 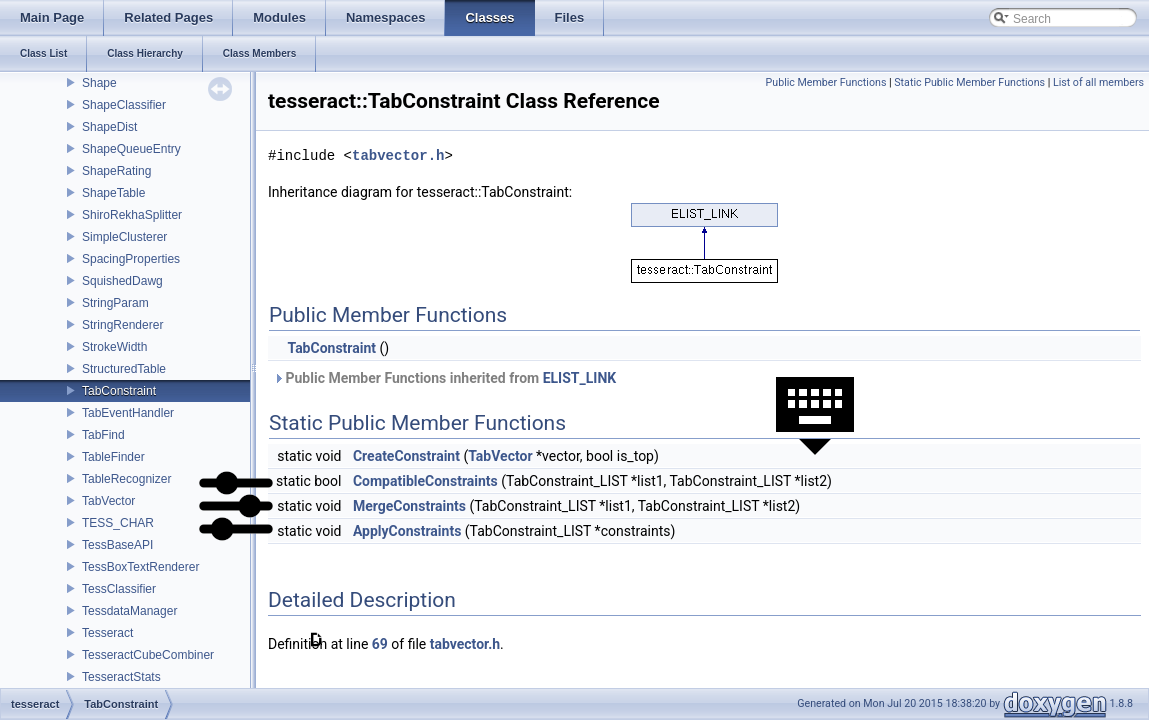 What do you see at coordinates (236, 506) in the screenshot?
I see `adjust settings or preferences` at bounding box center [236, 506].